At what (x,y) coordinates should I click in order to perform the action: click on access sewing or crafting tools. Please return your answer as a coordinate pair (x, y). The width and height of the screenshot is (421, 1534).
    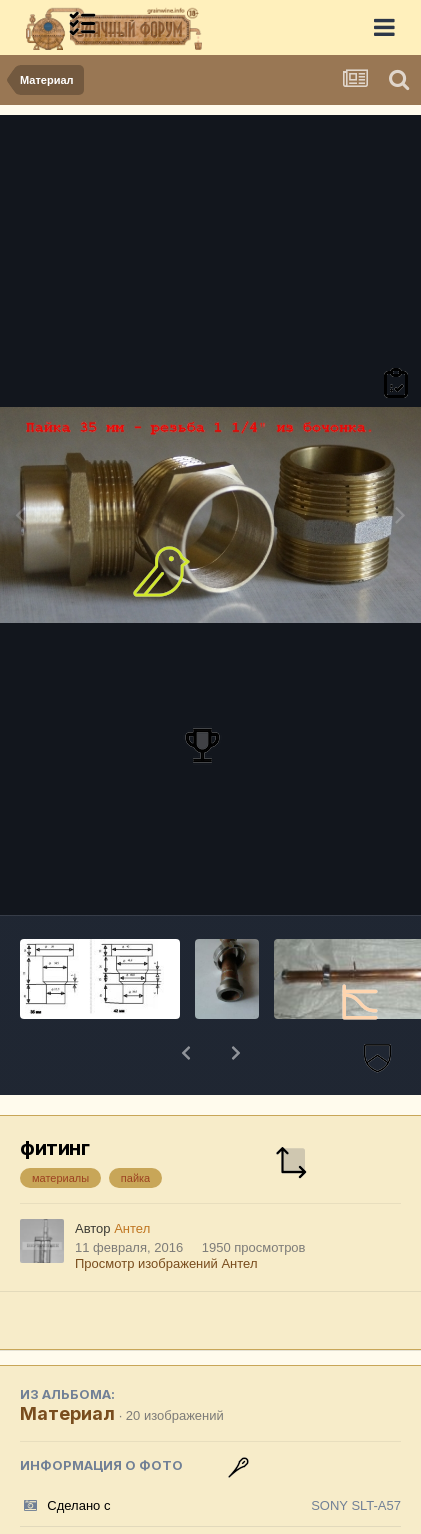
    Looking at the image, I should click on (238, 1467).